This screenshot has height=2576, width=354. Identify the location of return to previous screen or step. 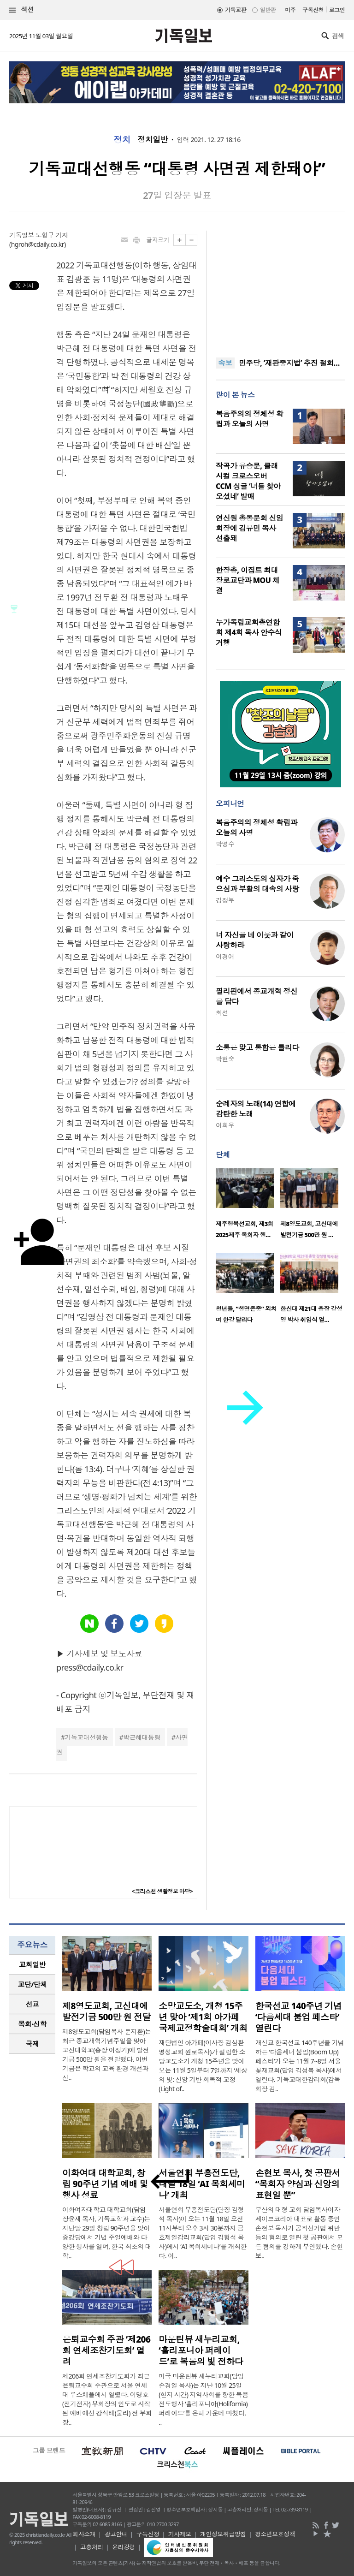
(106, 387).